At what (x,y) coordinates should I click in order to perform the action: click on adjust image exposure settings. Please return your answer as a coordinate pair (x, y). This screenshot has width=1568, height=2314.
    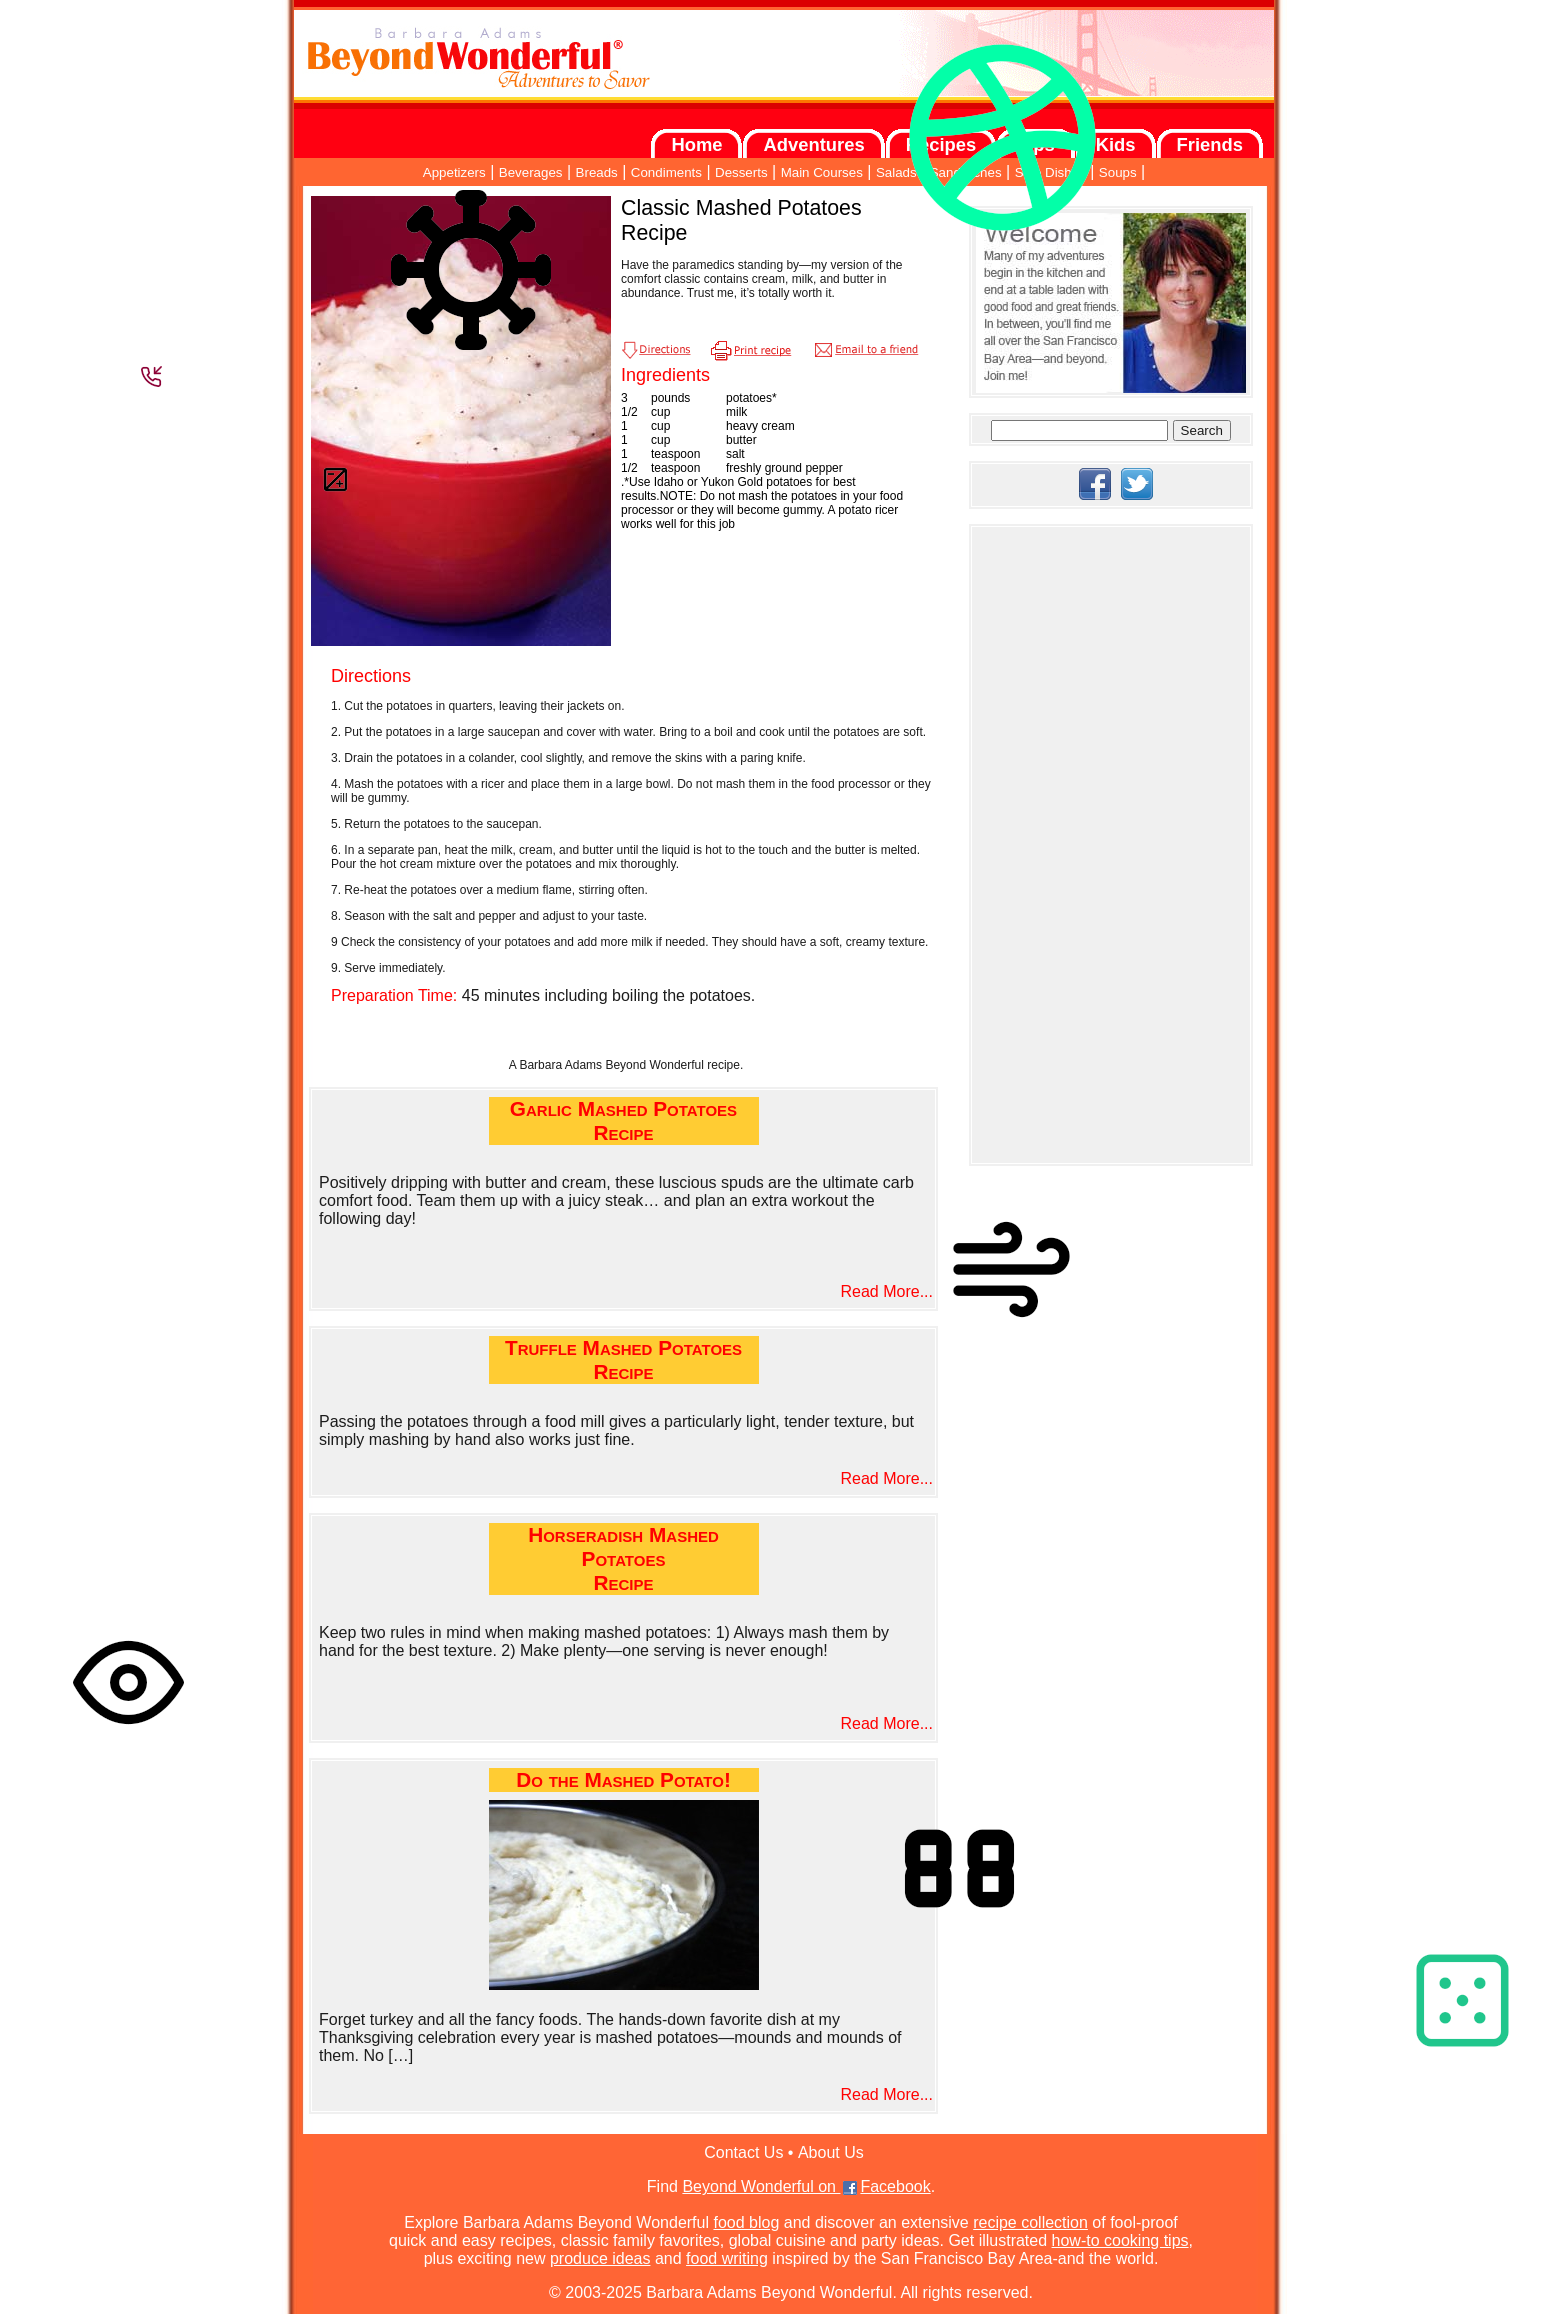
    Looking at the image, I should click on (335, 479).